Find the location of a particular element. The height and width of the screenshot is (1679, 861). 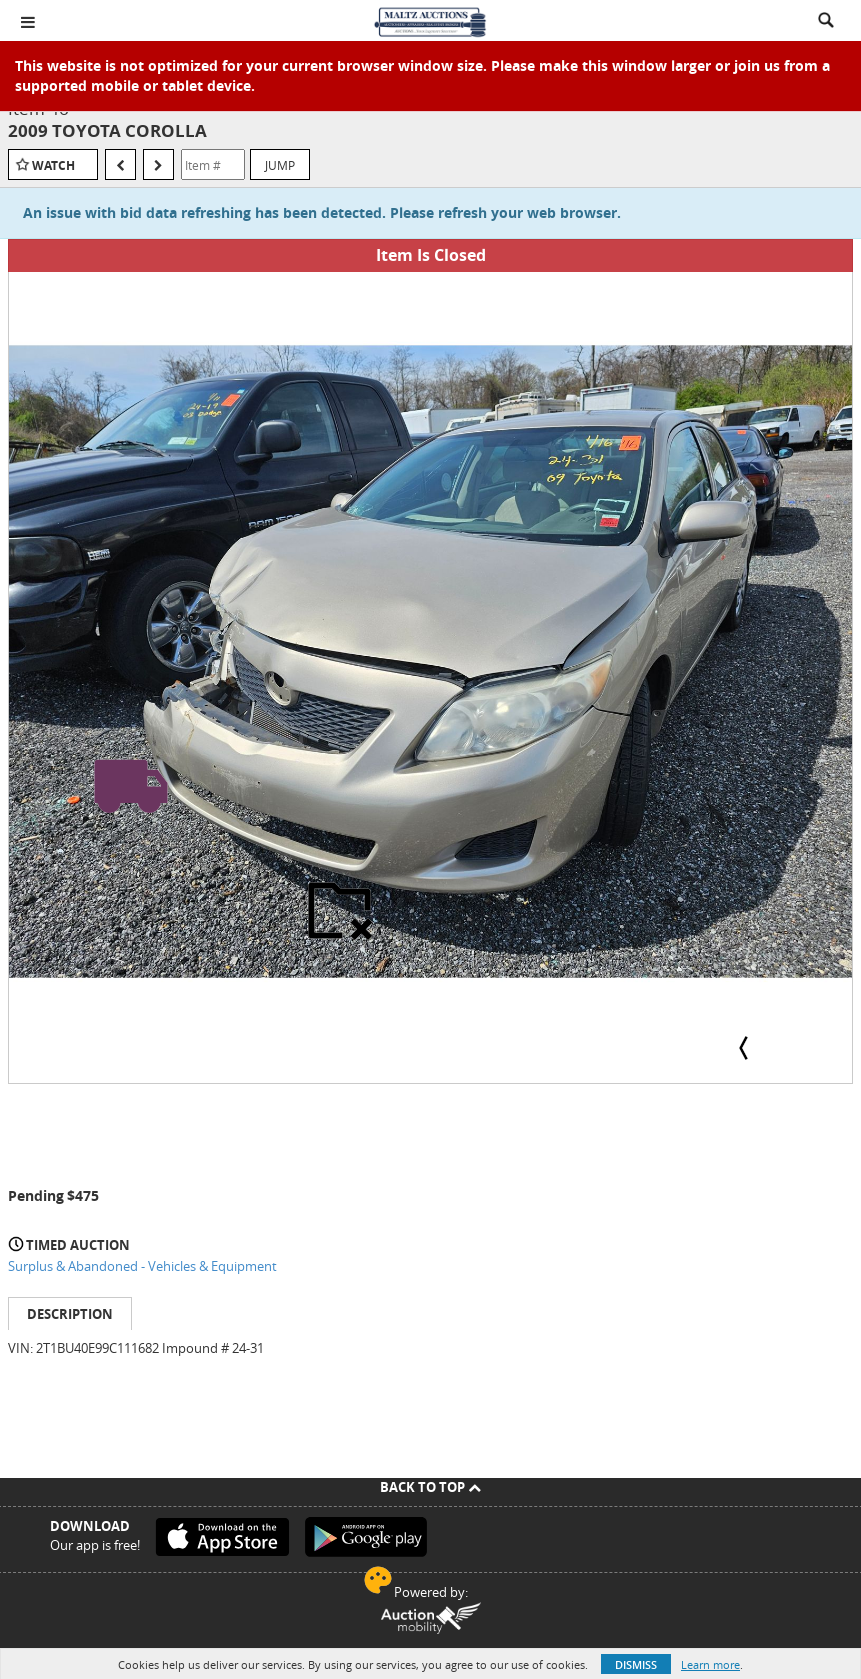

access color or theme customization options is located at coordinates (378, 1580).